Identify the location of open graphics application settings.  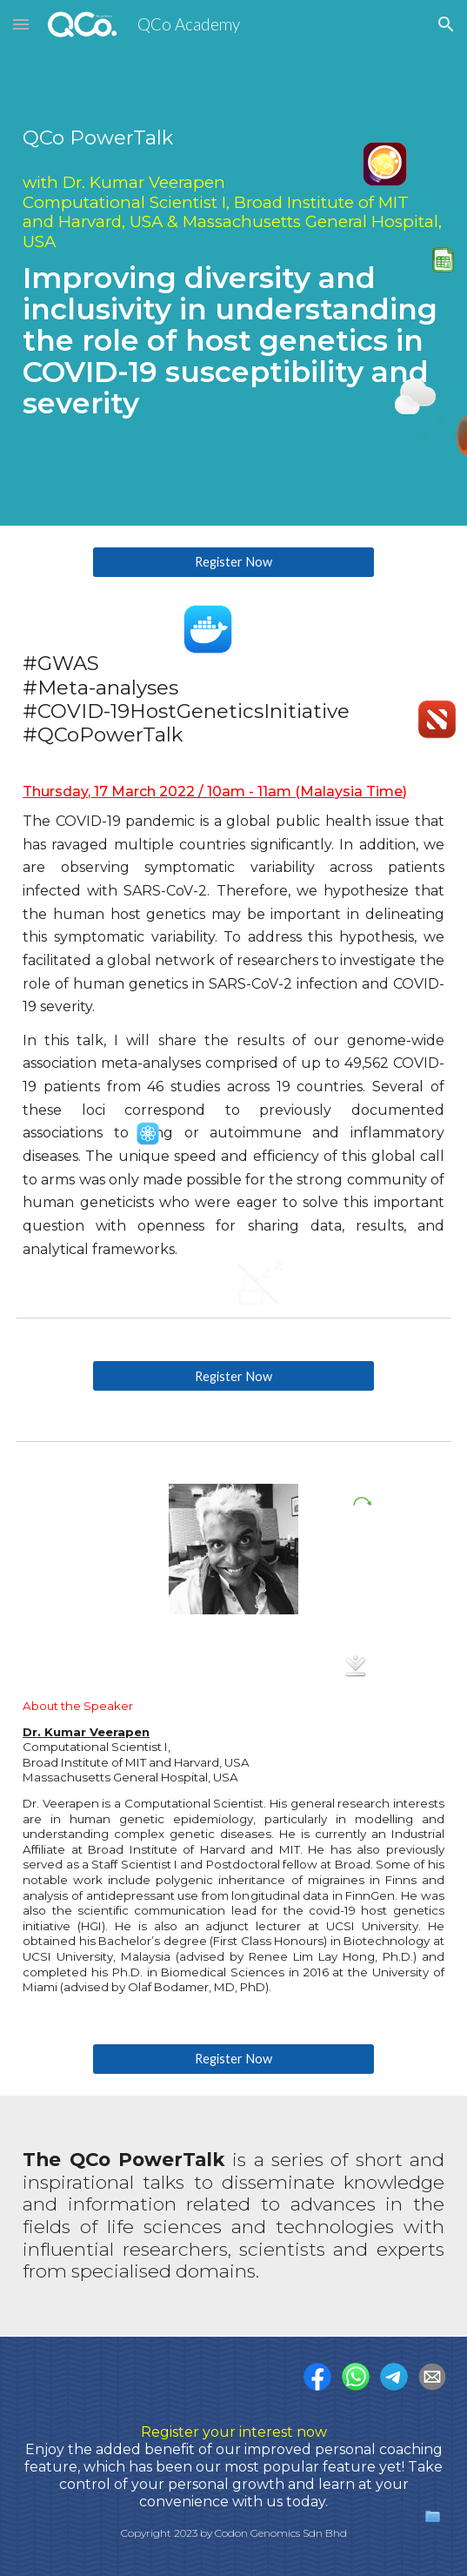
(148, 1134).